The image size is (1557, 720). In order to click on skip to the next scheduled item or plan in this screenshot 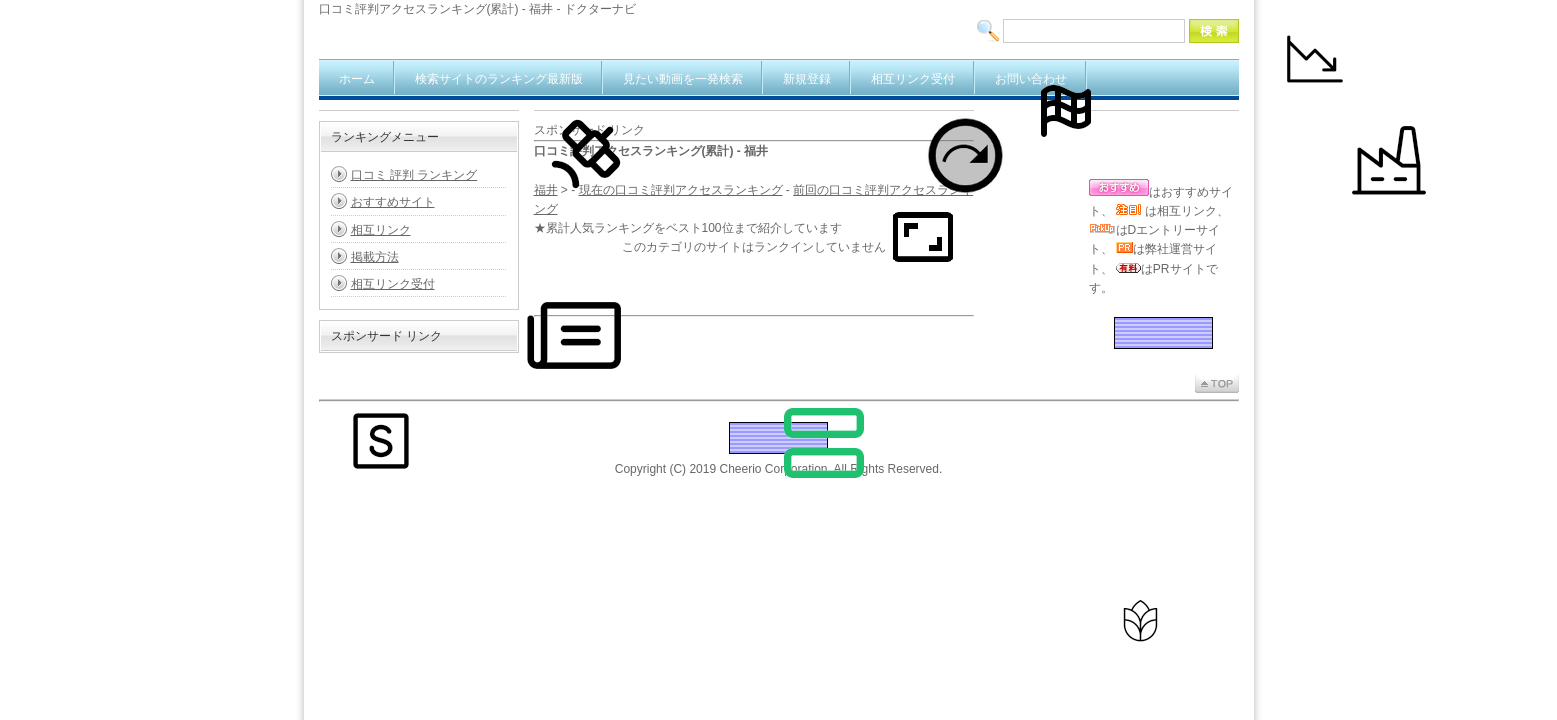, I will do `click(965, 155)`.